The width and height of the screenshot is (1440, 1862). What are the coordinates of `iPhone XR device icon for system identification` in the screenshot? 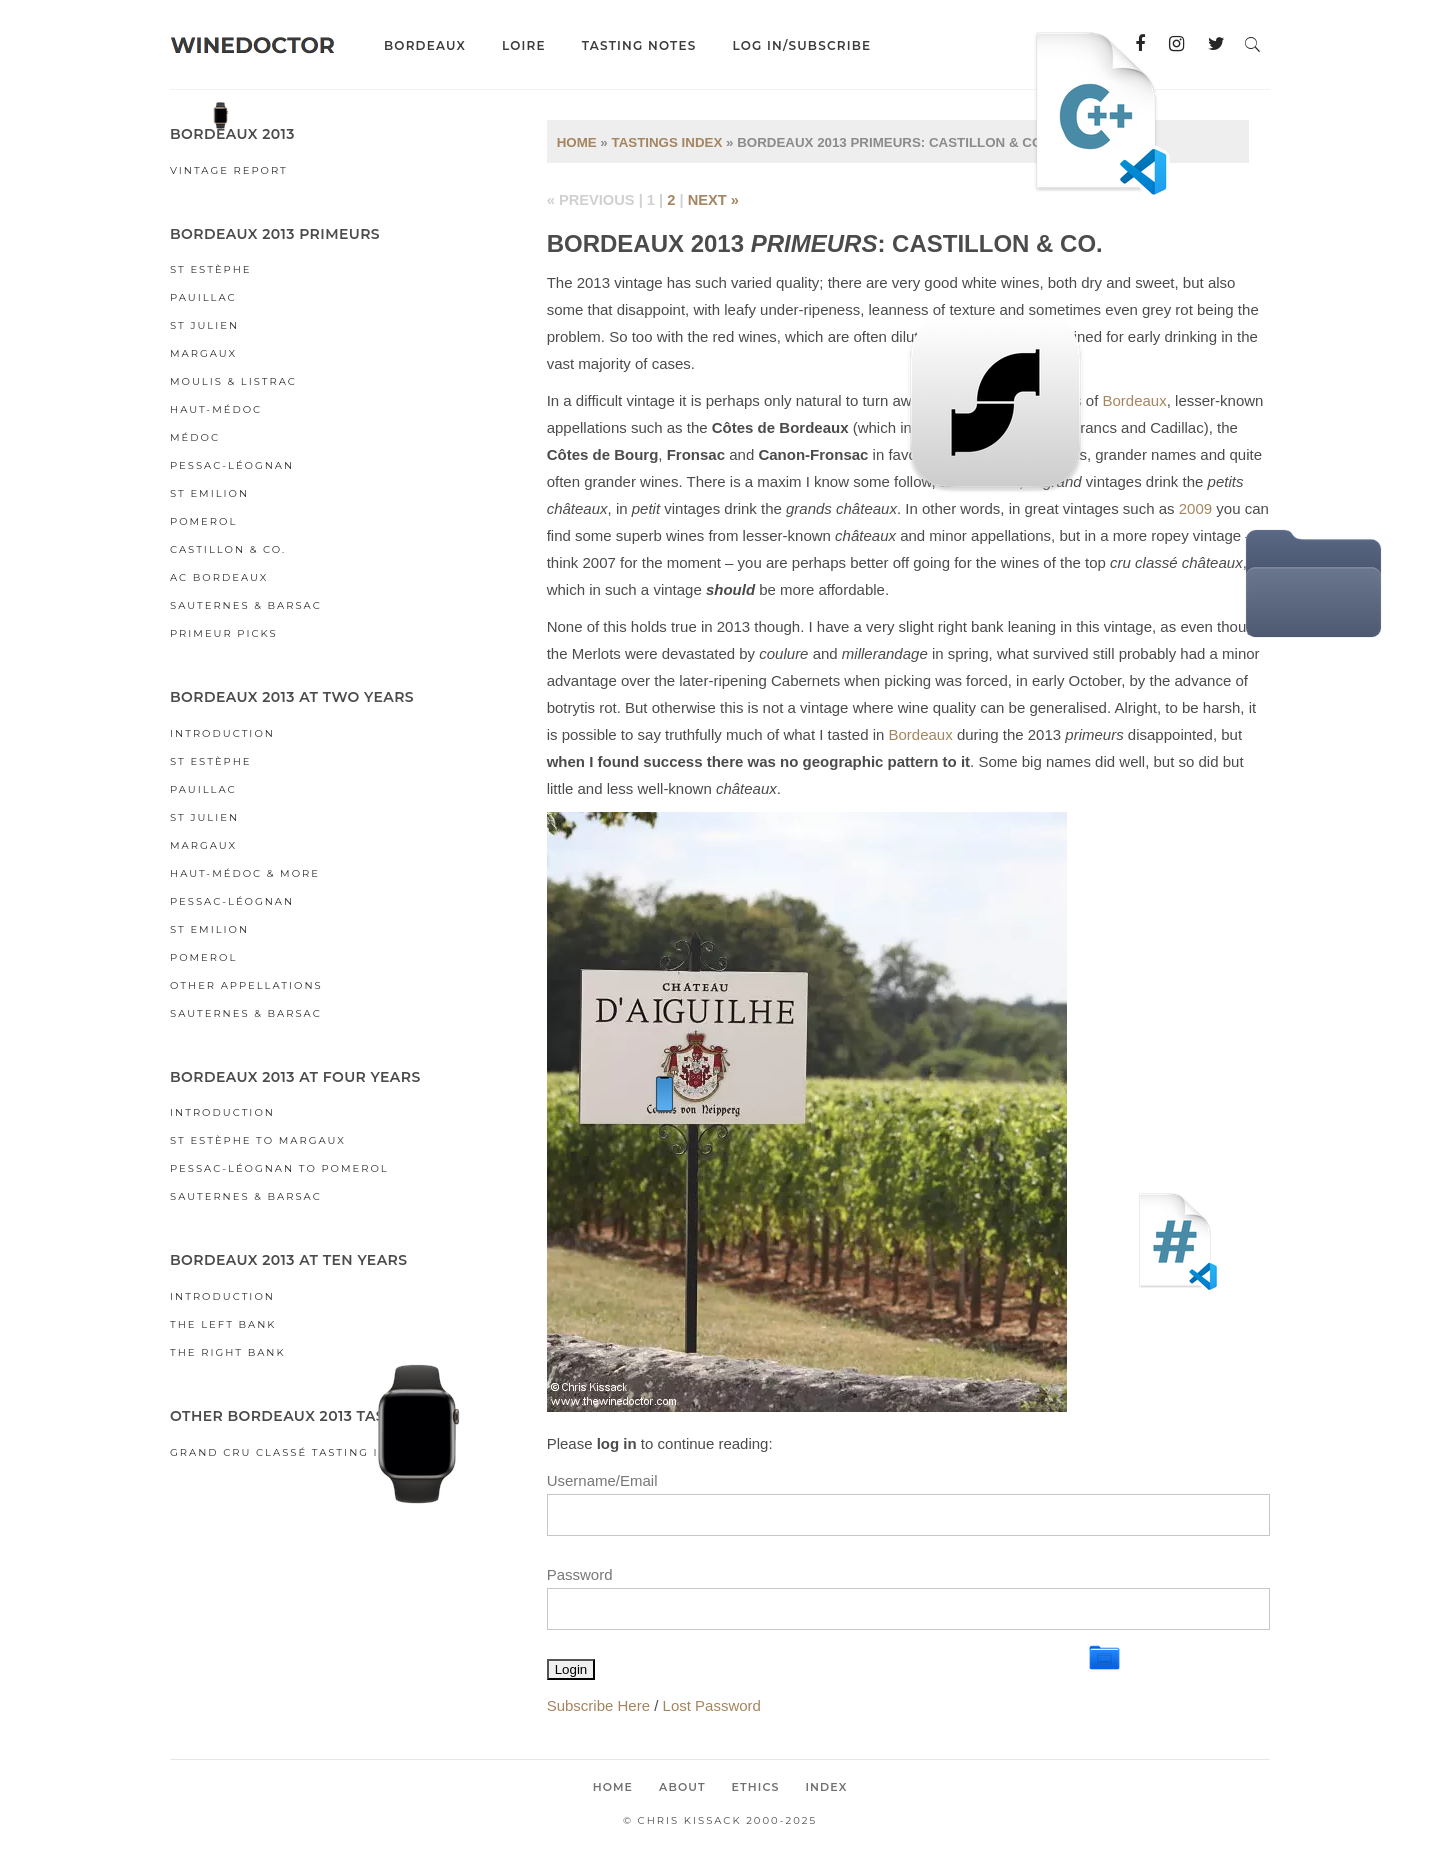 It's located at (664, 1094).